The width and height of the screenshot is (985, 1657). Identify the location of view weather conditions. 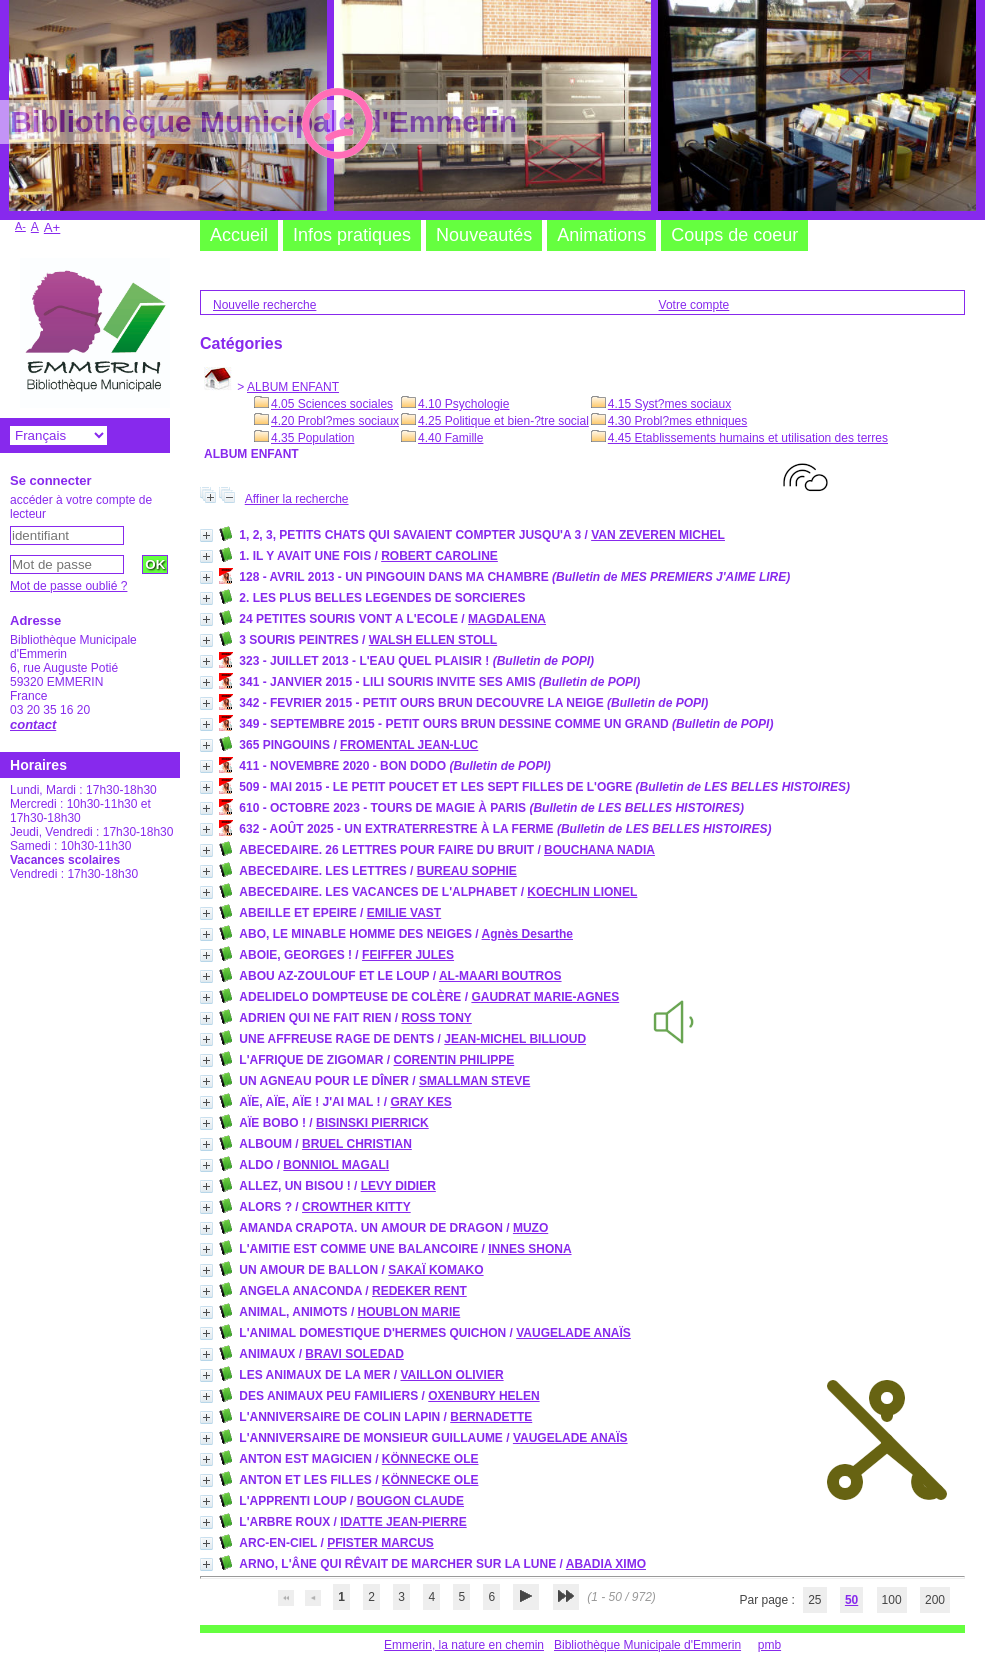
(805, 476).